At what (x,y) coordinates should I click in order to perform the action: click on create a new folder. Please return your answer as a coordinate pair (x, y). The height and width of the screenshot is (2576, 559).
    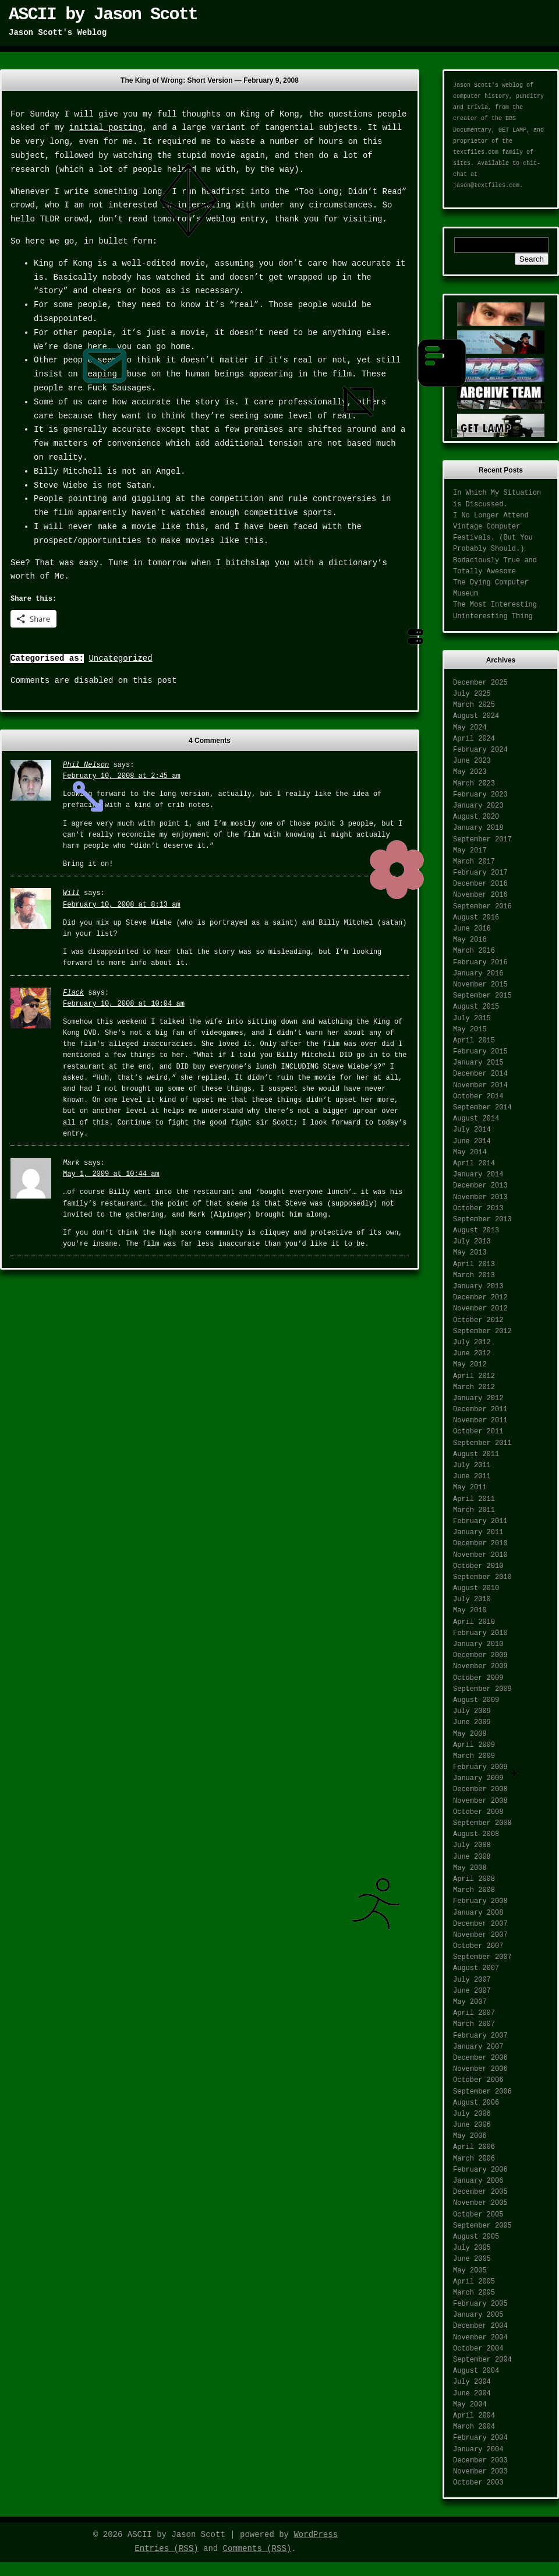
    Looking at the image, I should click on (458, 433).